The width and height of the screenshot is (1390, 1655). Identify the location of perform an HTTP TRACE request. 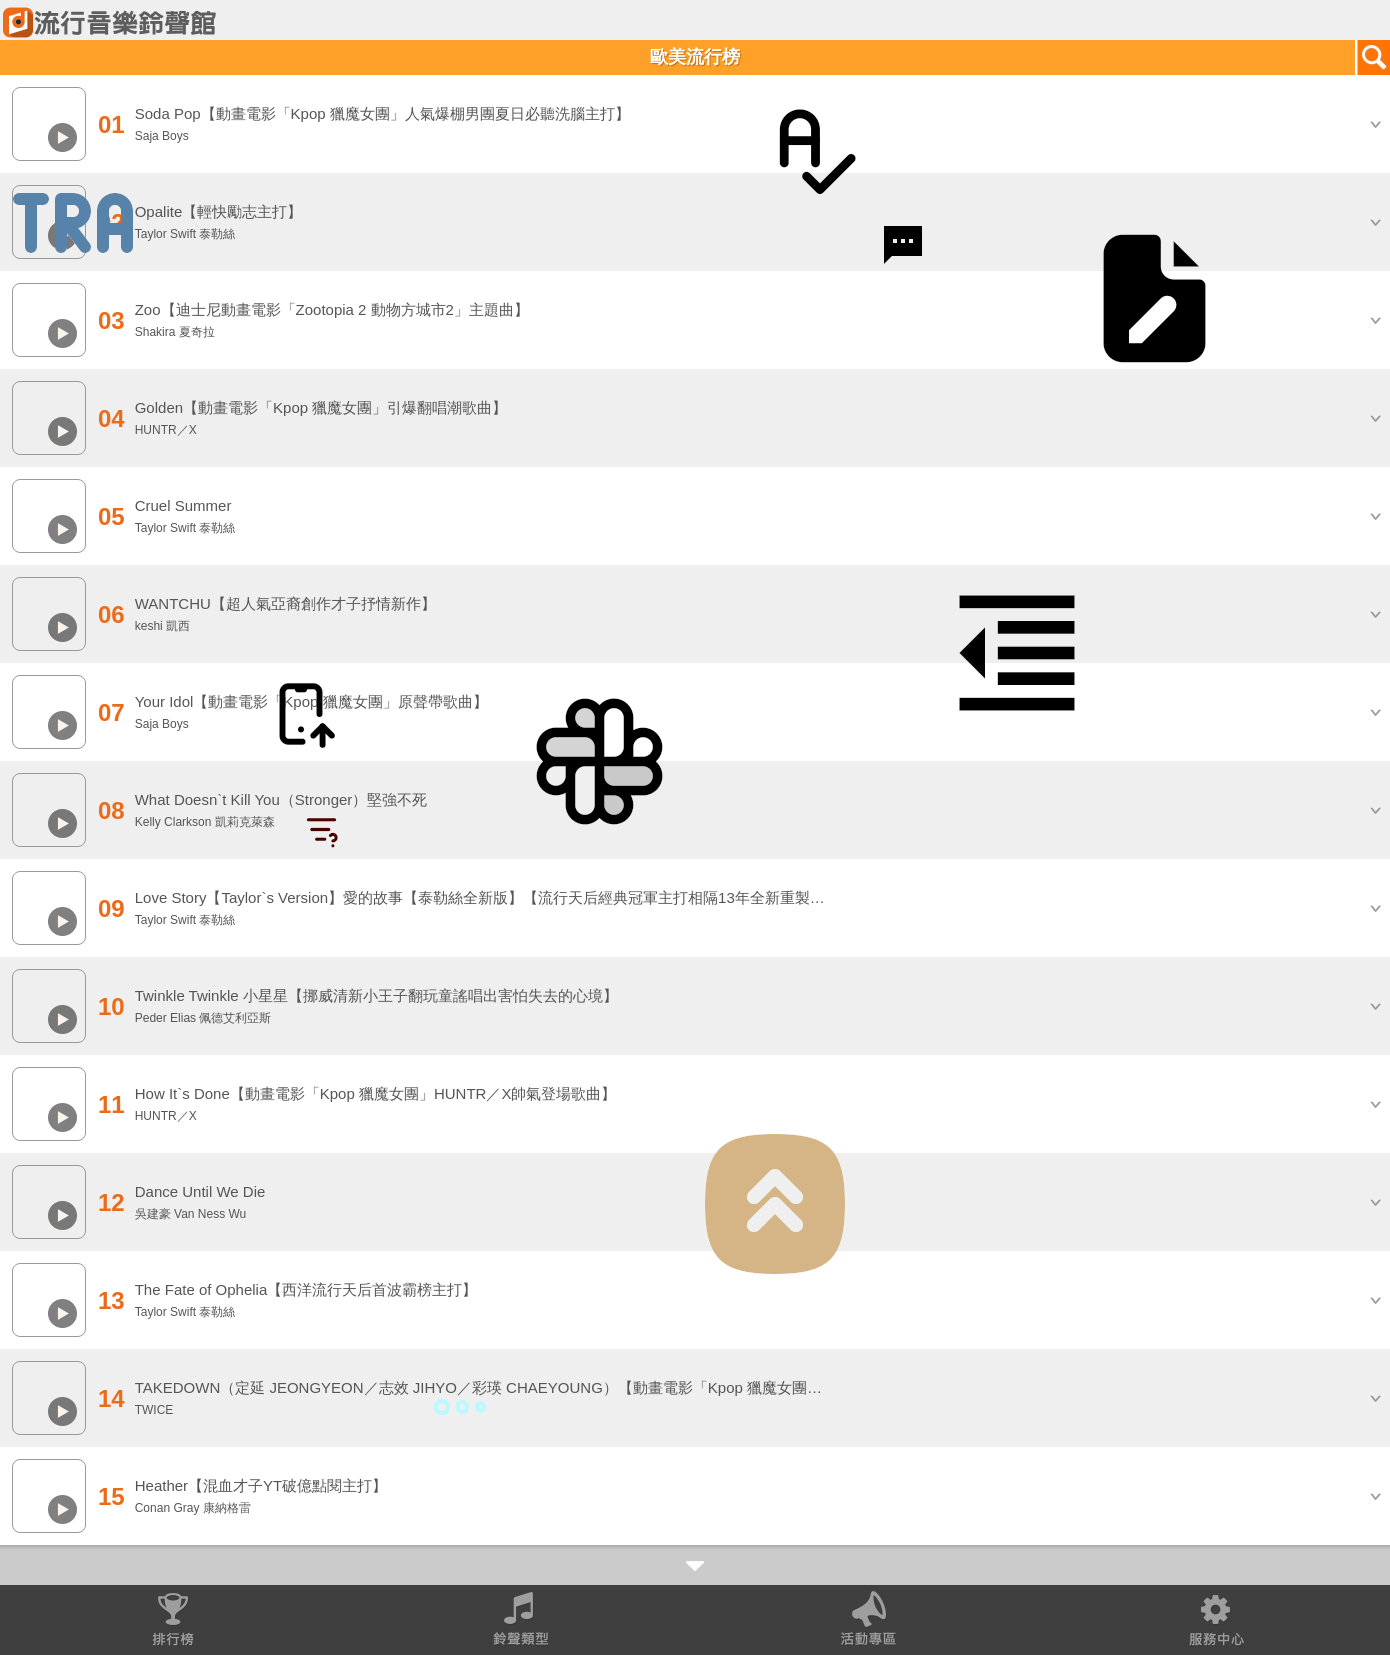
(73, 223).